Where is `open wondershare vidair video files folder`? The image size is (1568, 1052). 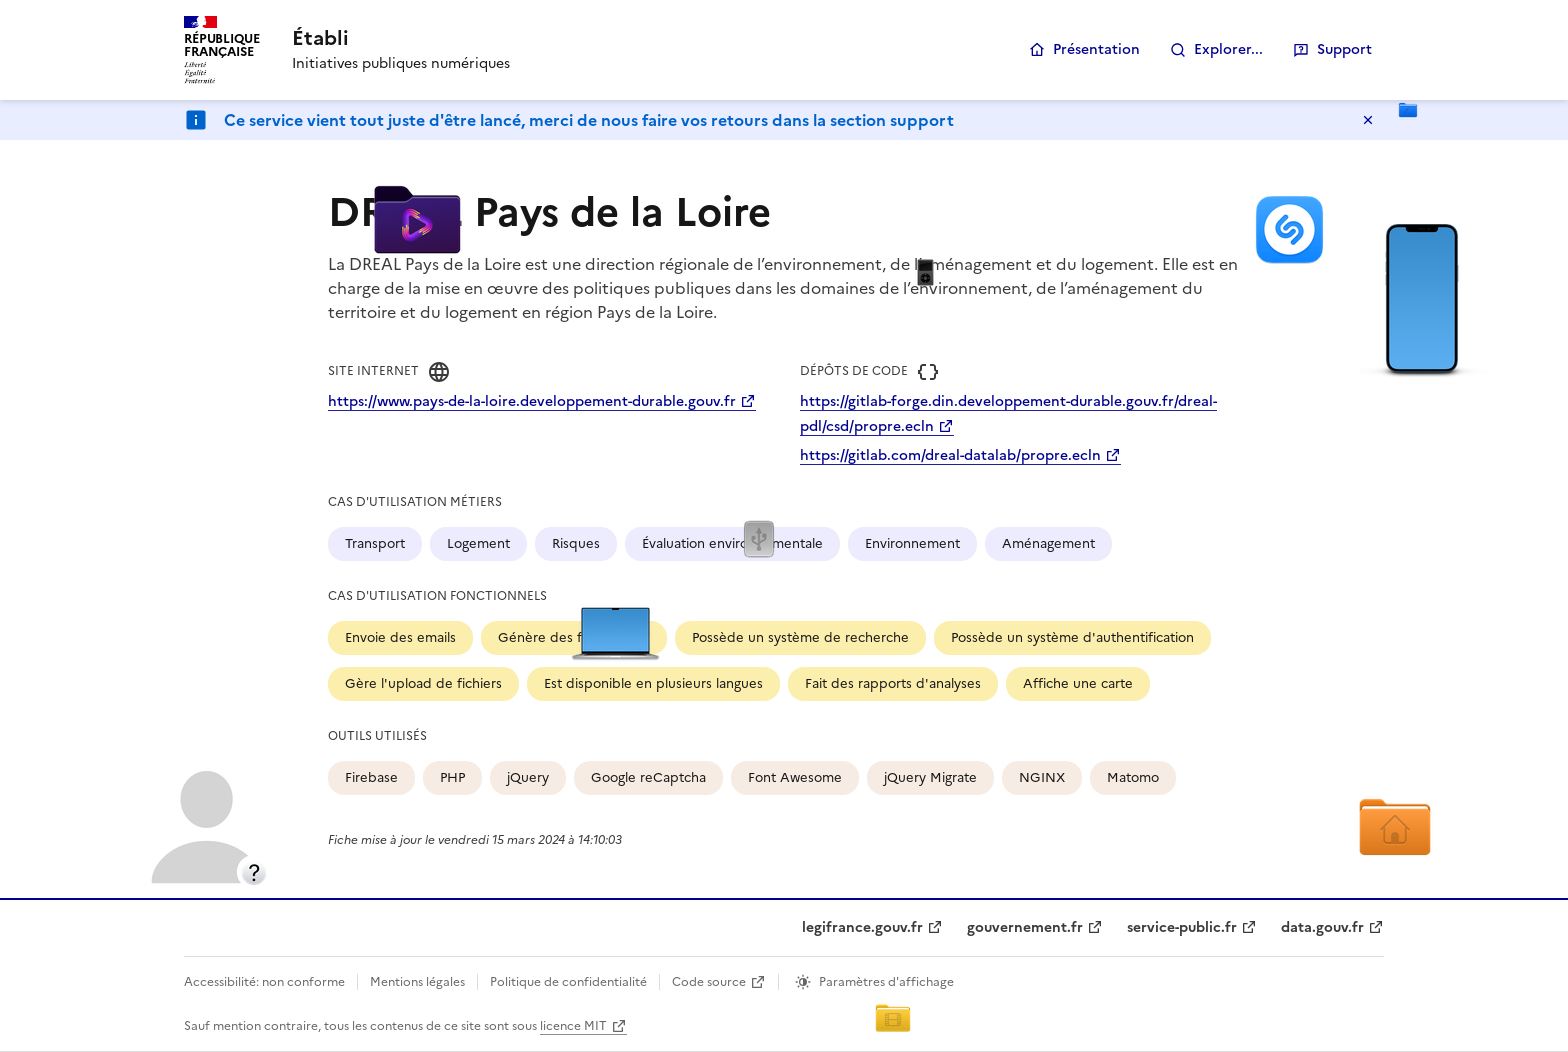 open wondershare vidair video files folder is located at coordinates (417, 222).